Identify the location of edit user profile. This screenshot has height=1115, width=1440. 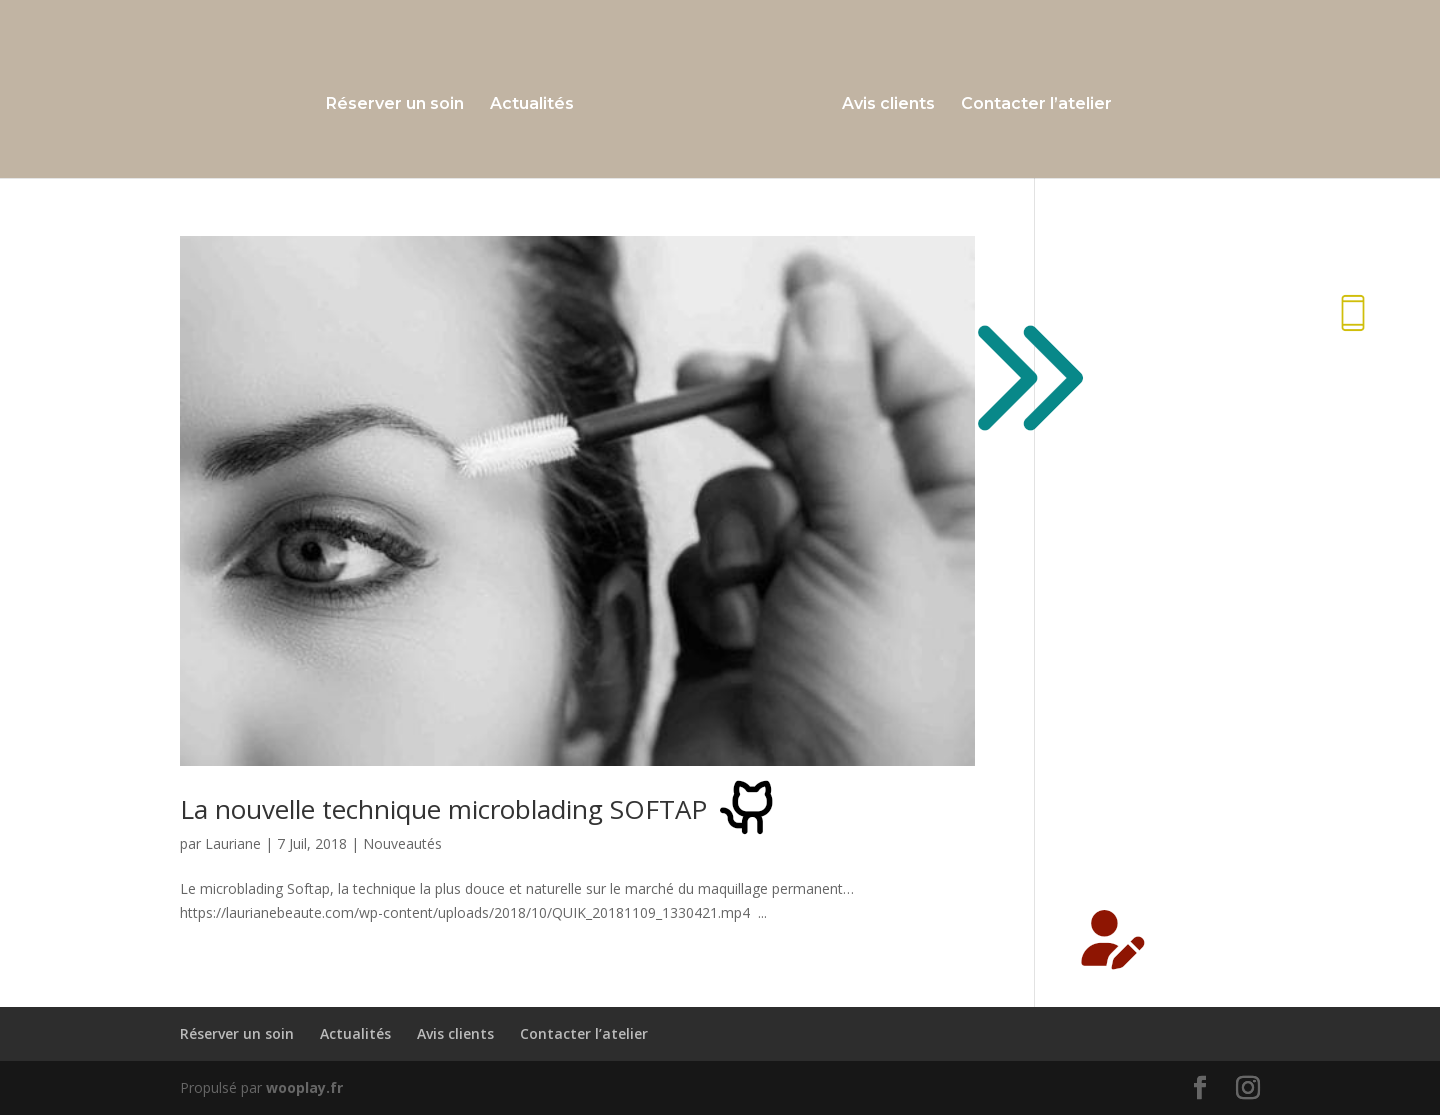
(1111, 937).